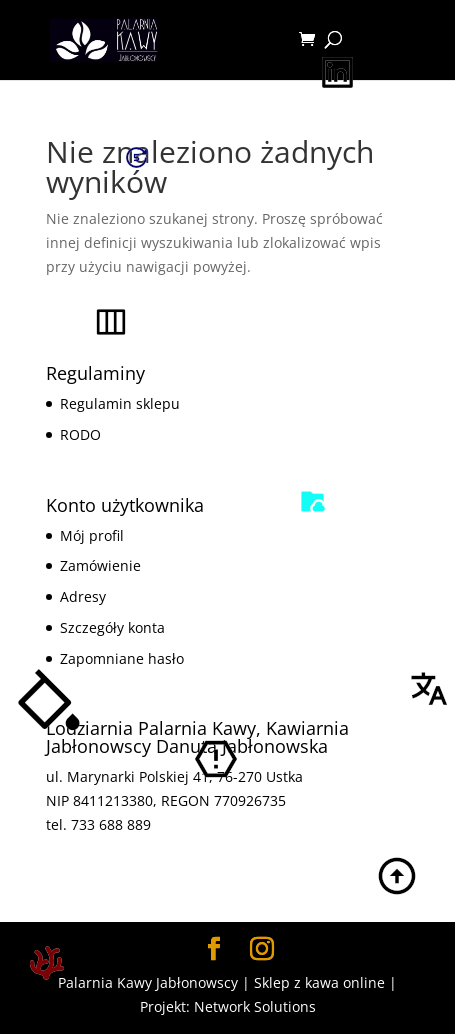  What do you see at coordinates (136, 157) in the screenshot?
I see `skip forward 5 seconds in media playback` at bounding box center [136, 157].